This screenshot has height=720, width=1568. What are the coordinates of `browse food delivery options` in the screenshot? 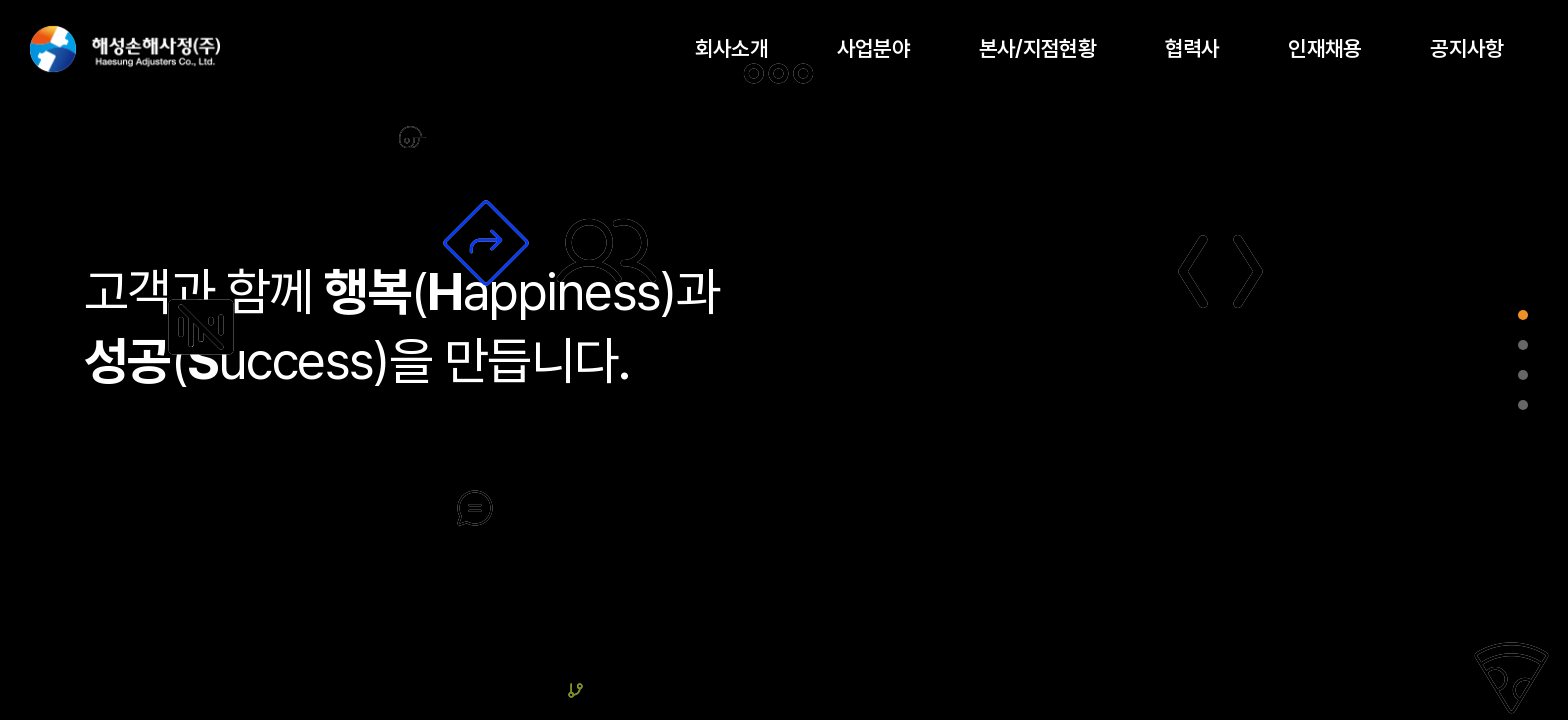 It's located at (1511, 676).